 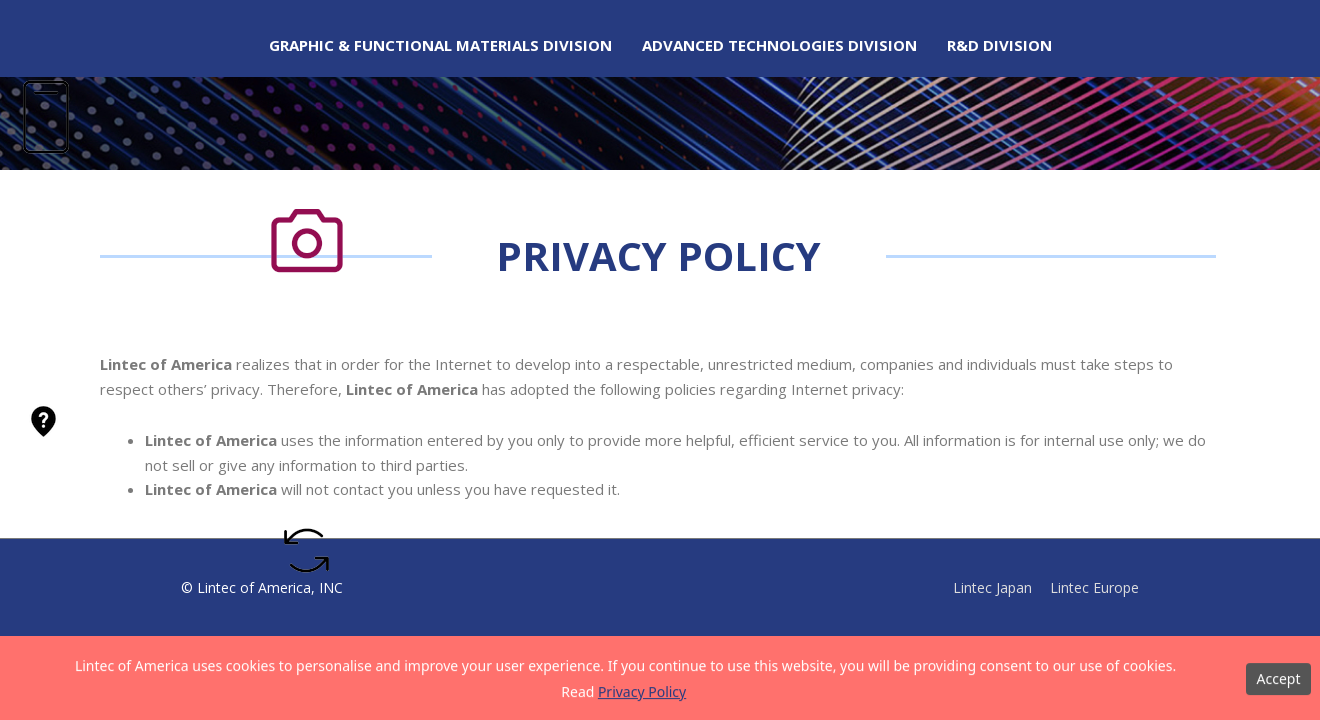 What do you see at coordinates (46, 117) in the screenshot?
I see `access device speaker settings` at bounding box center [46, 117].